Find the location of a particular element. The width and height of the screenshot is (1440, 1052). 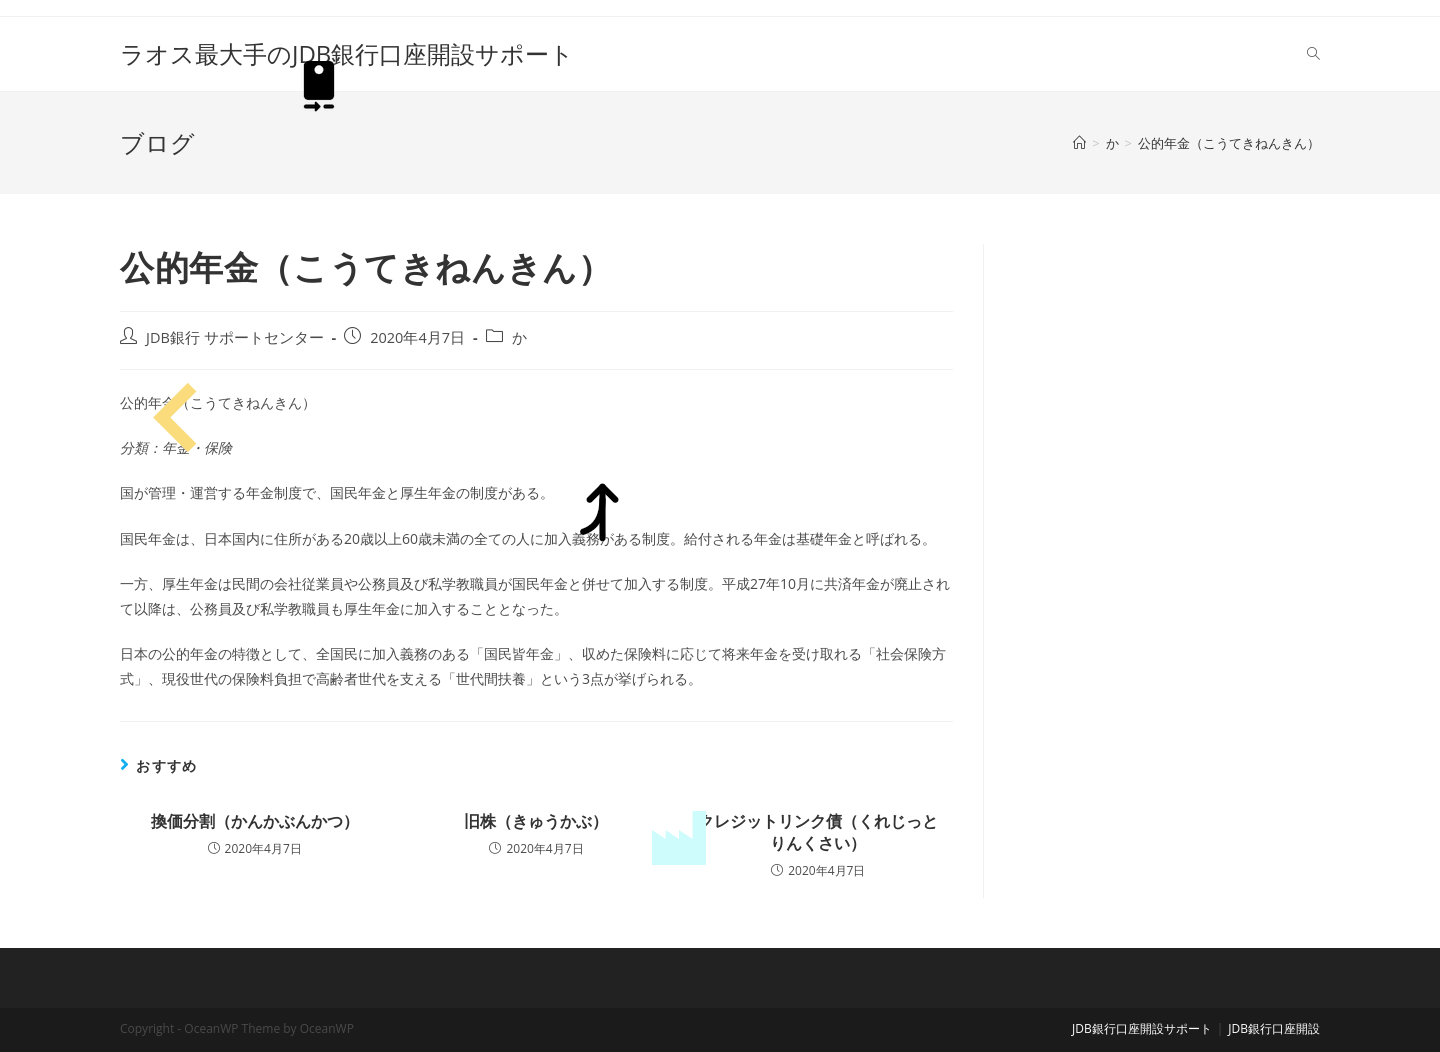

switch to rear camera is located at coordinates (319, 87).